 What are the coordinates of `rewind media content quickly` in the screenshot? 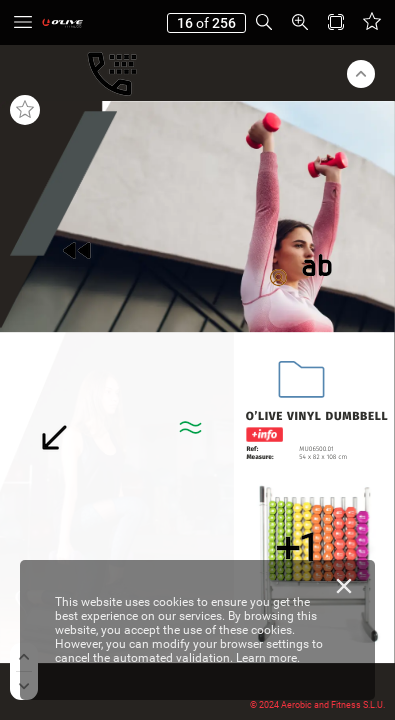 It's located at (77, 250).